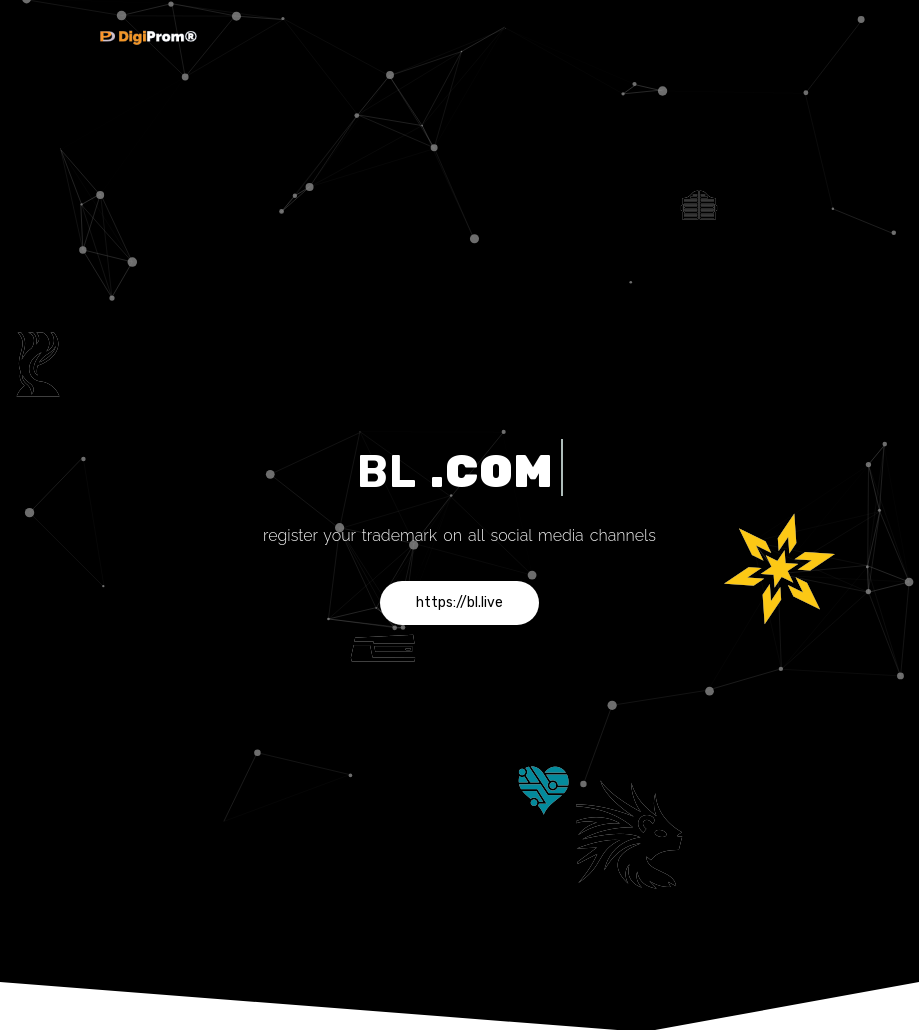  I want to click on indicates AI or technology-assisted features, so click(543, 790).